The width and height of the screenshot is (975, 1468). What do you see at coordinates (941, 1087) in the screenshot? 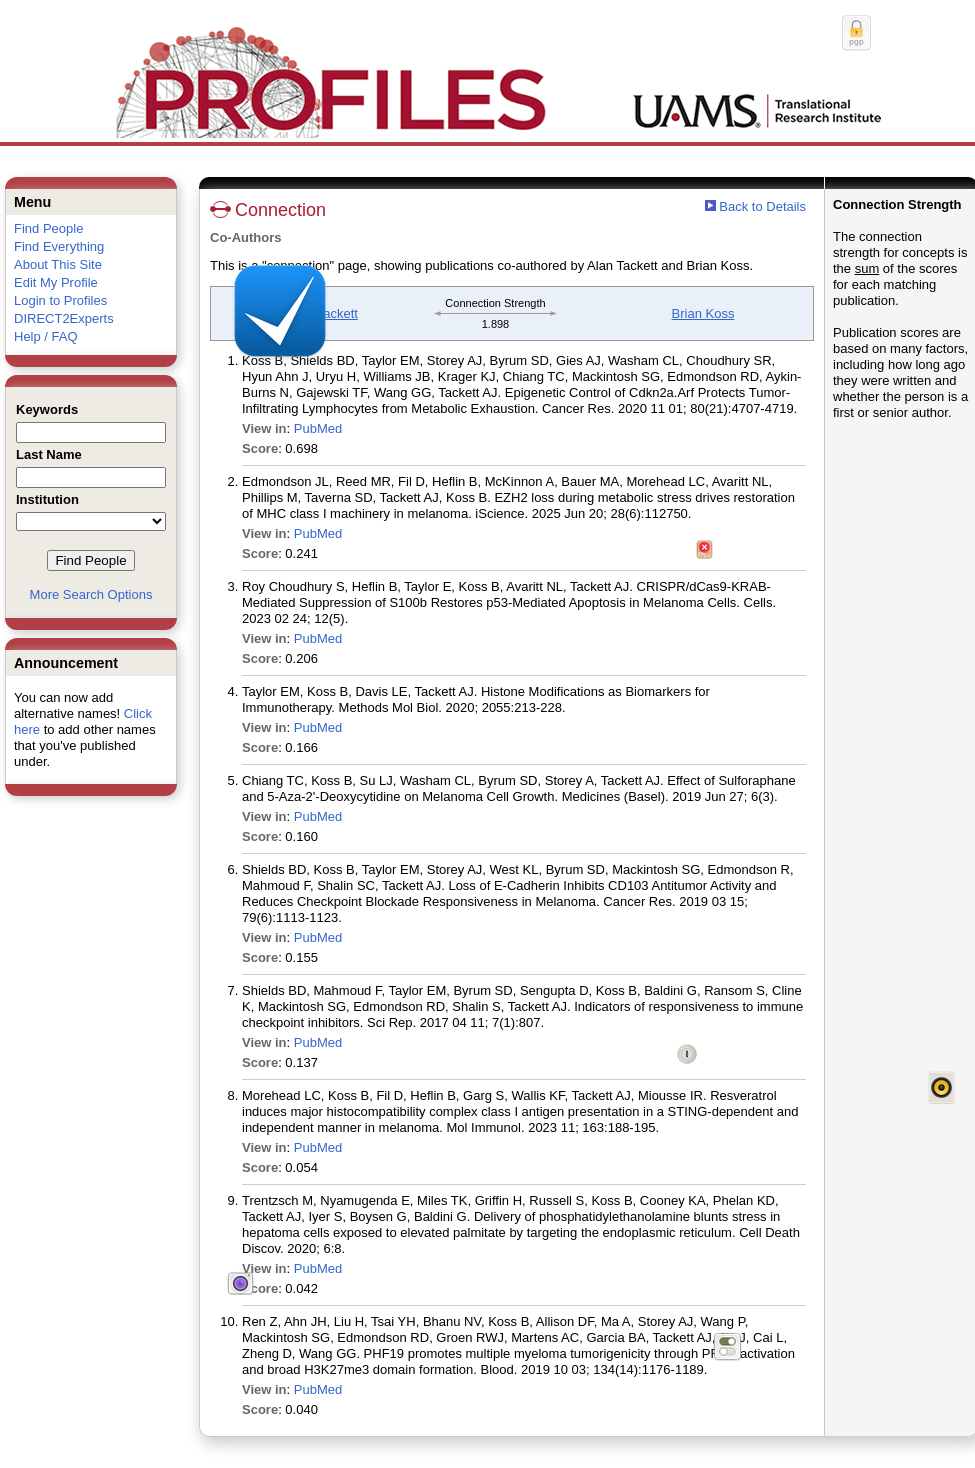
I see `access system sound settings` at bounding box center [941, 1087].